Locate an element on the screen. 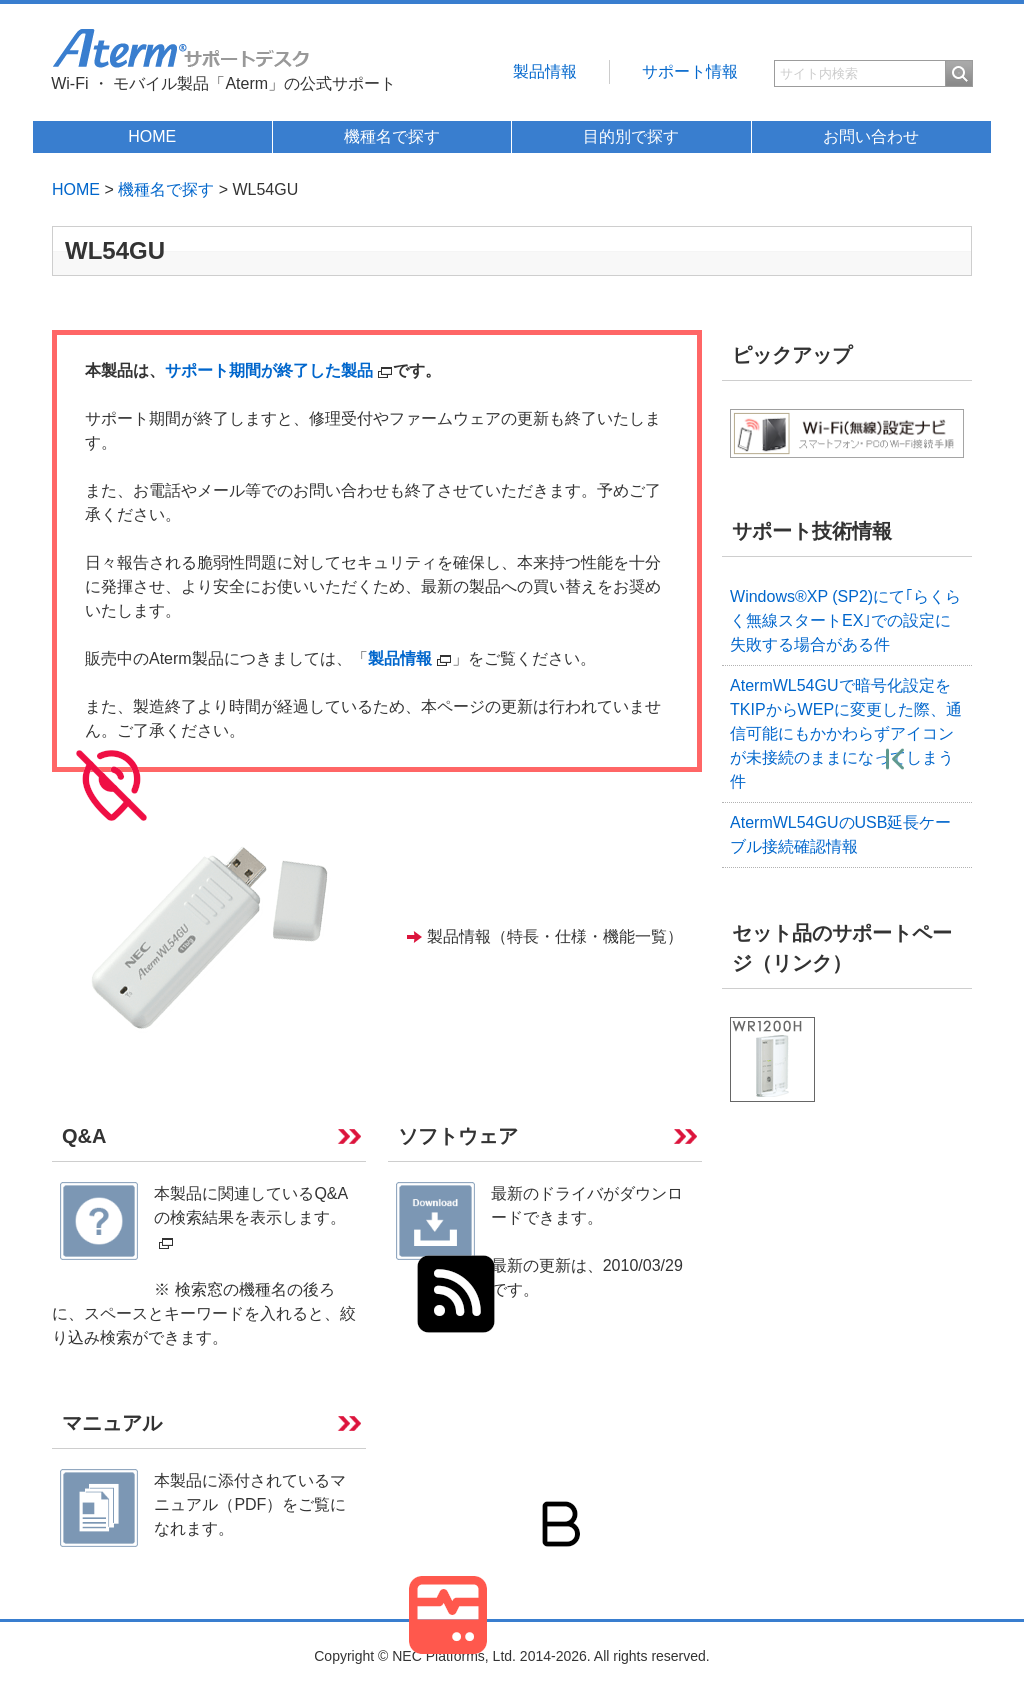 This screenshot has width=1024, height=1691. disable location services is located at coordinates (111, 785).